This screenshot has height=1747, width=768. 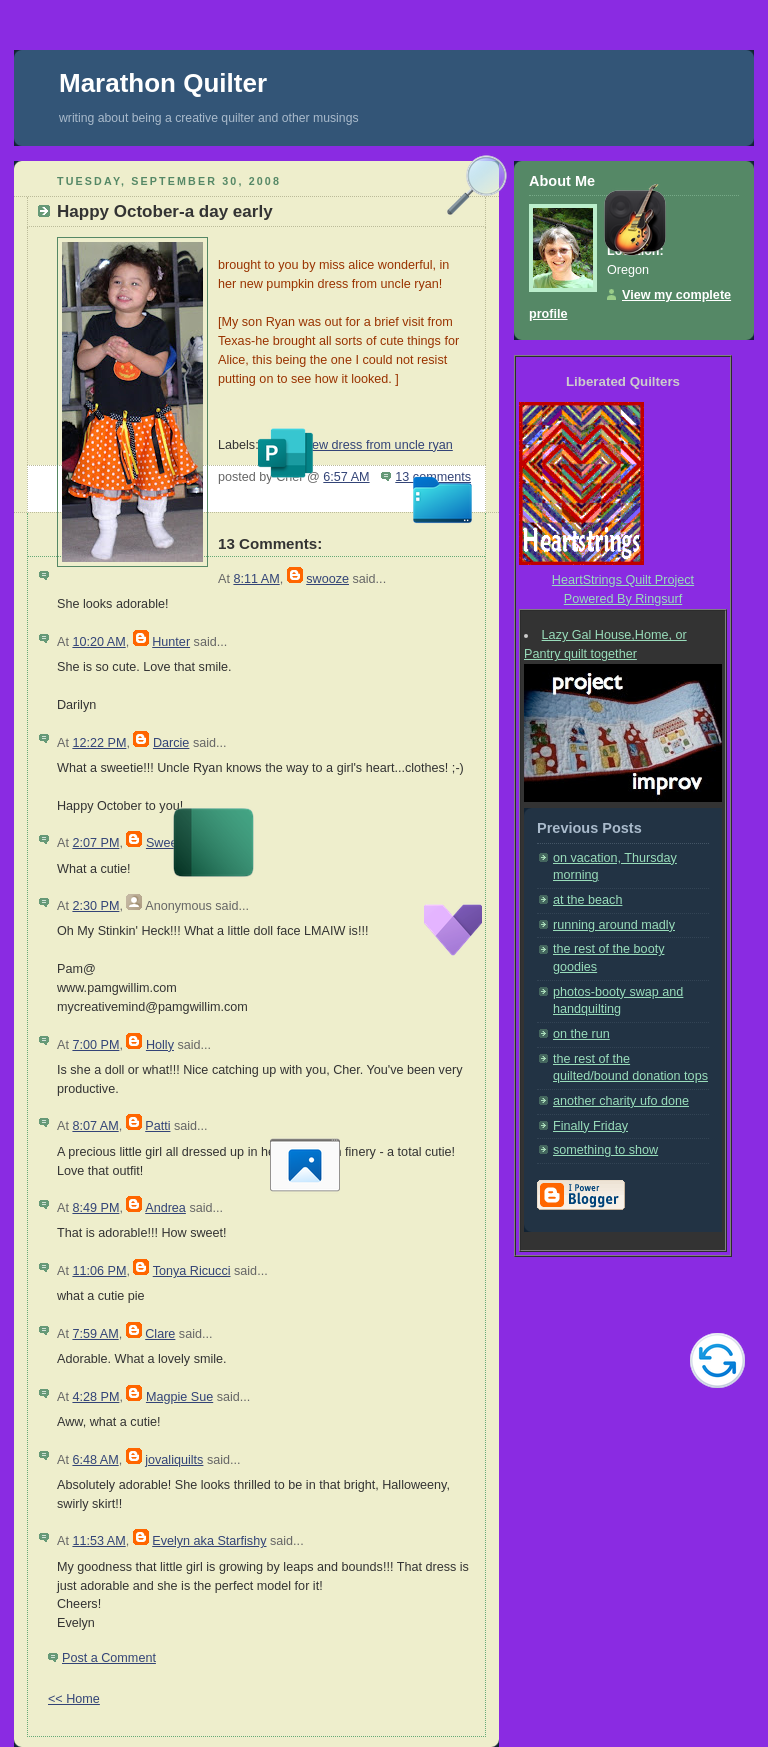 I want to click on search for content or files, so click(x=478, y=184).